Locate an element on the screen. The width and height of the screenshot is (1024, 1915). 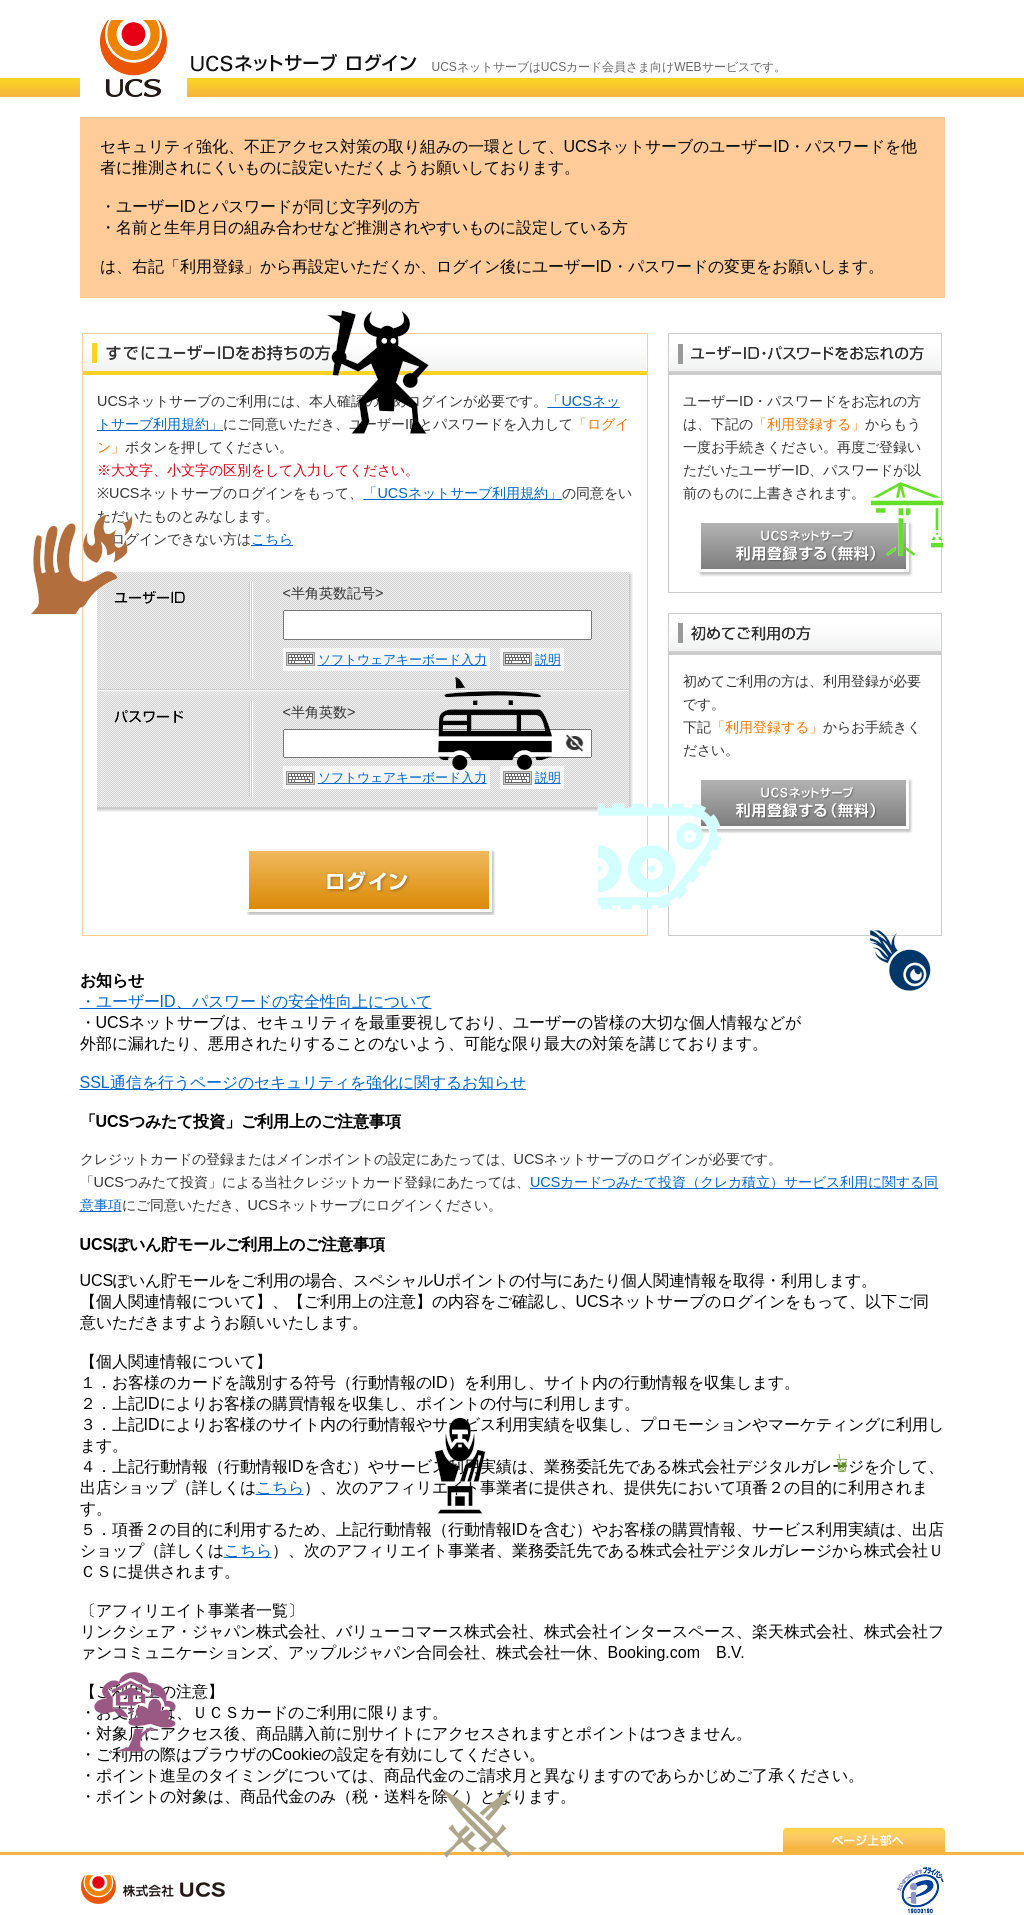
order bubble tea or boba drinks is located at coordinates (842, 1463).